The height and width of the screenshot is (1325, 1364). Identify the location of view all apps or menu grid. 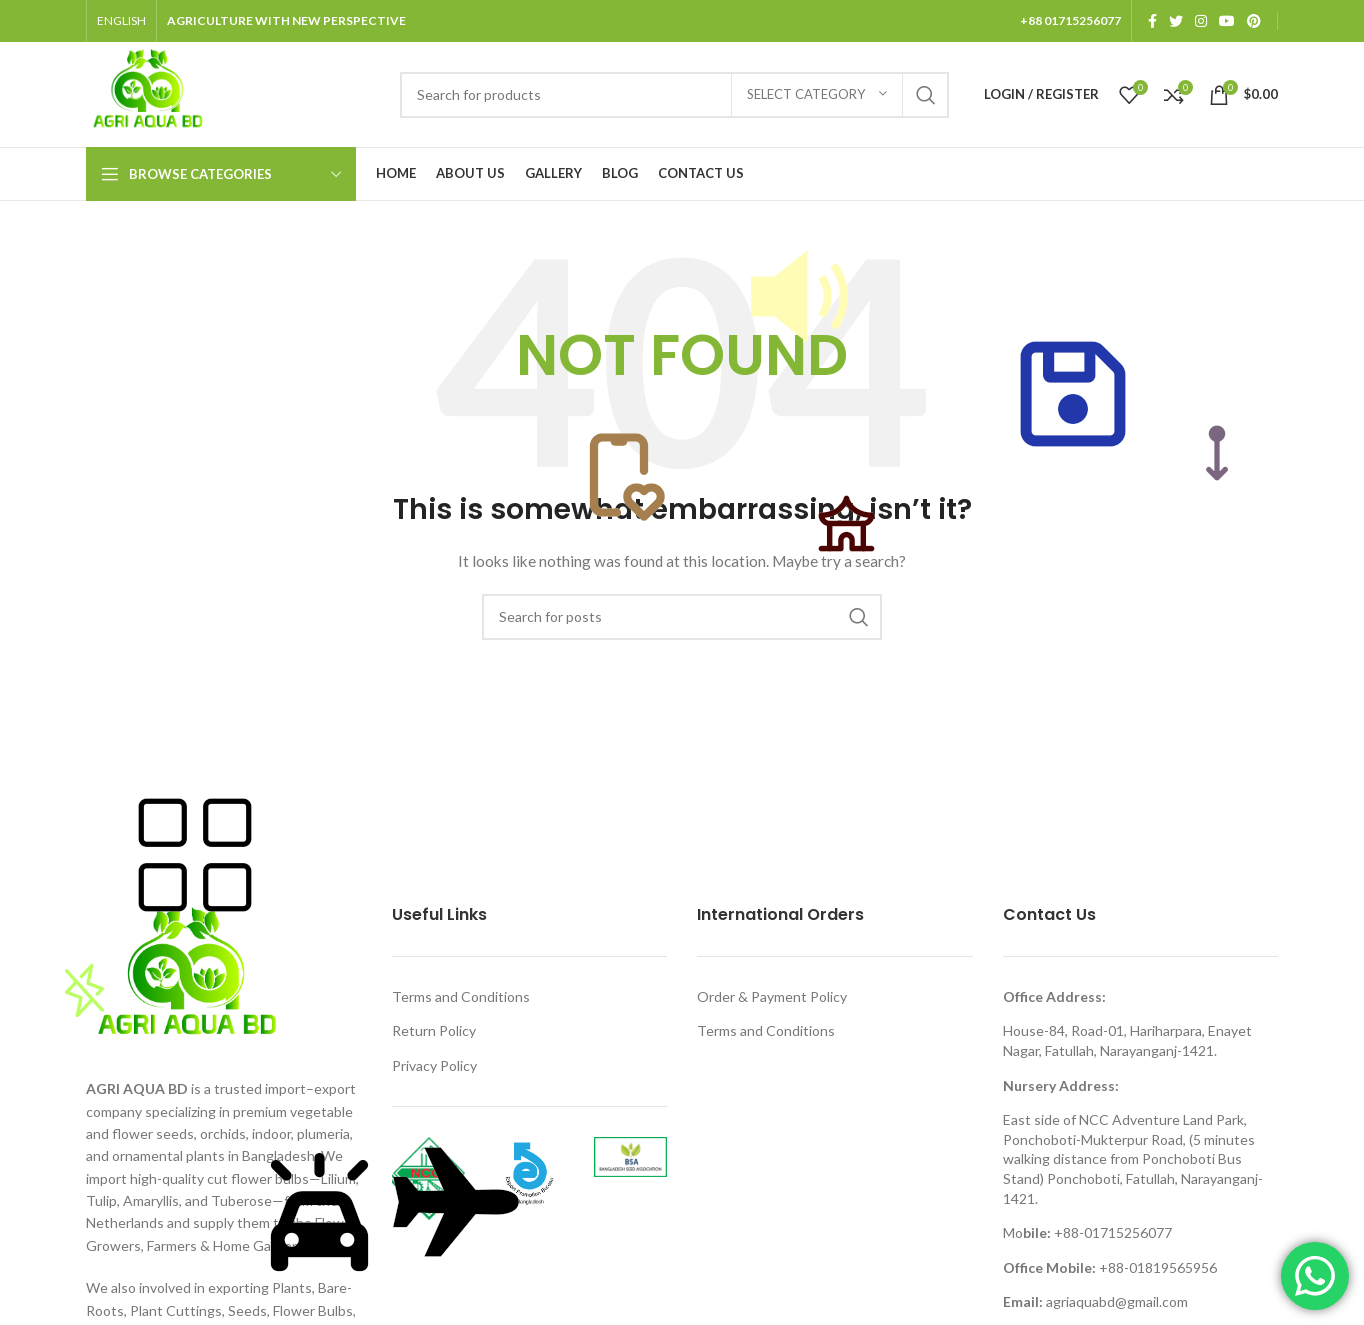
(195, 855).